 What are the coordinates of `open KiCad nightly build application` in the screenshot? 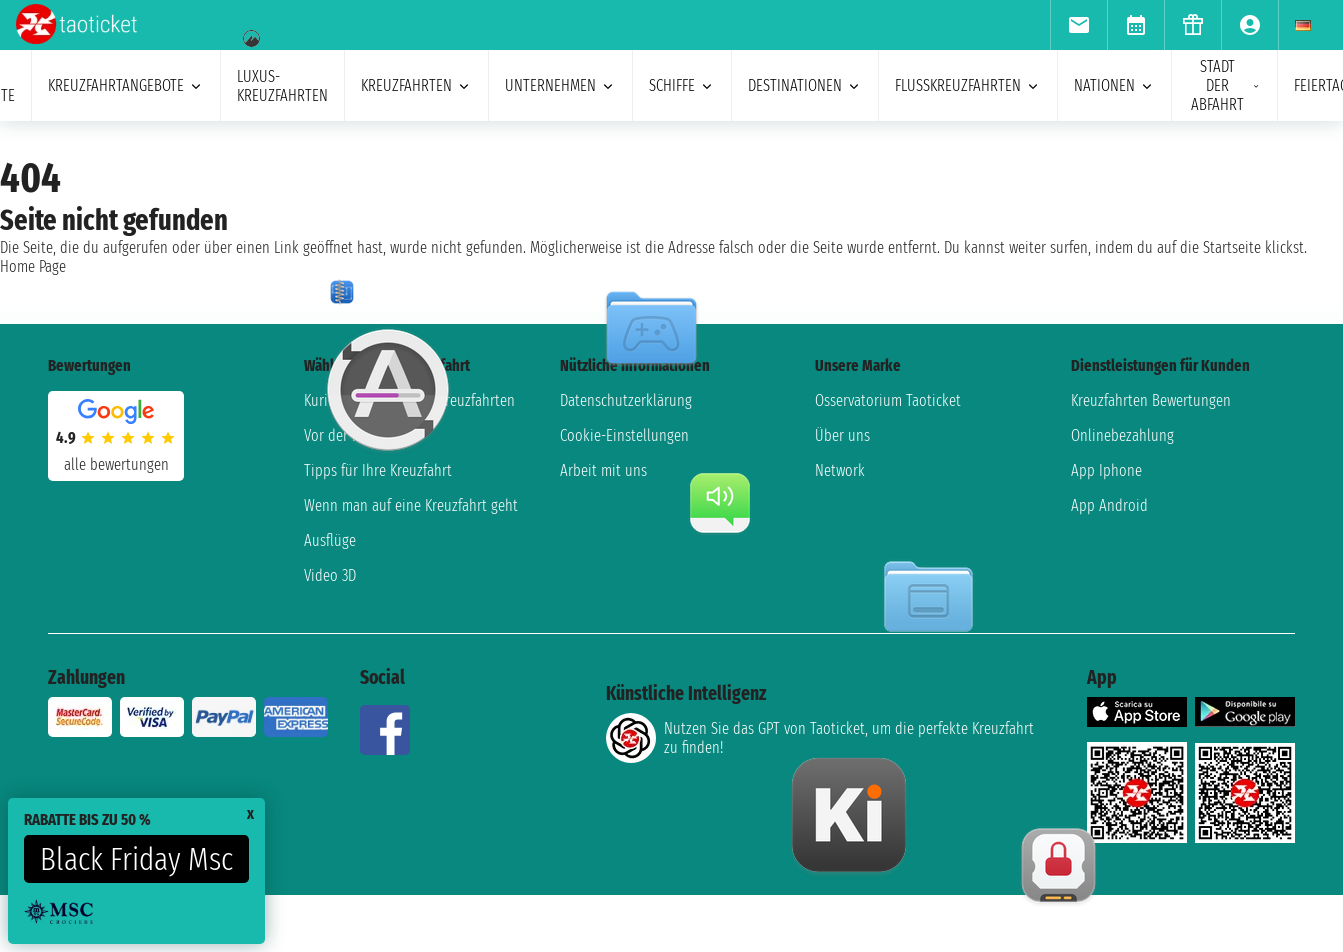 It's located at (849, 815).